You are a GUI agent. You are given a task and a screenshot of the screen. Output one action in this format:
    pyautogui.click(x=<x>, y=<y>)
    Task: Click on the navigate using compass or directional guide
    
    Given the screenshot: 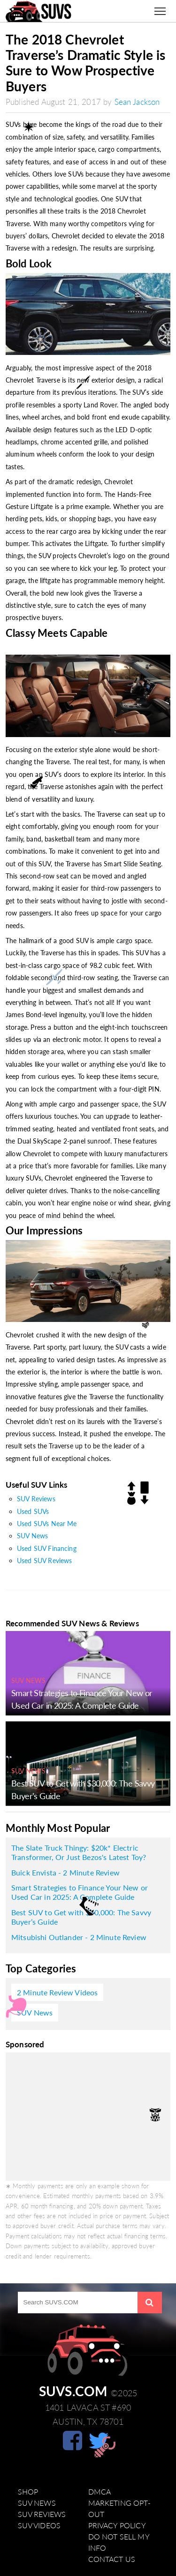 What is the action you would take?
    pyautogui.click(x=29, y=127)
    